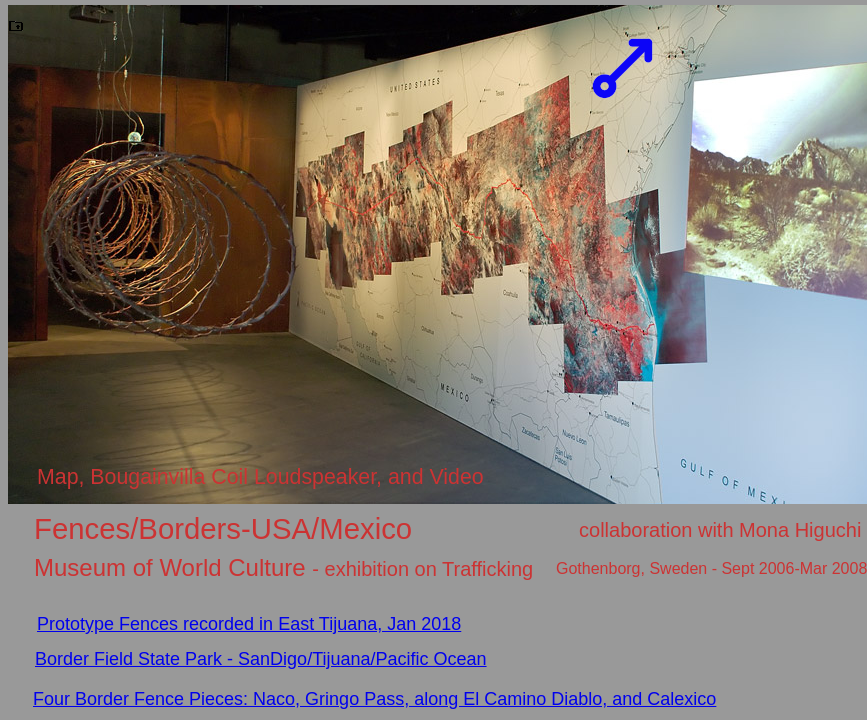 The width and height of the screenshot is (867, 720). What do you see at coordinates (16, 26) in the screenshot?
I see `create a new folder` at bounding box center [16, 26].